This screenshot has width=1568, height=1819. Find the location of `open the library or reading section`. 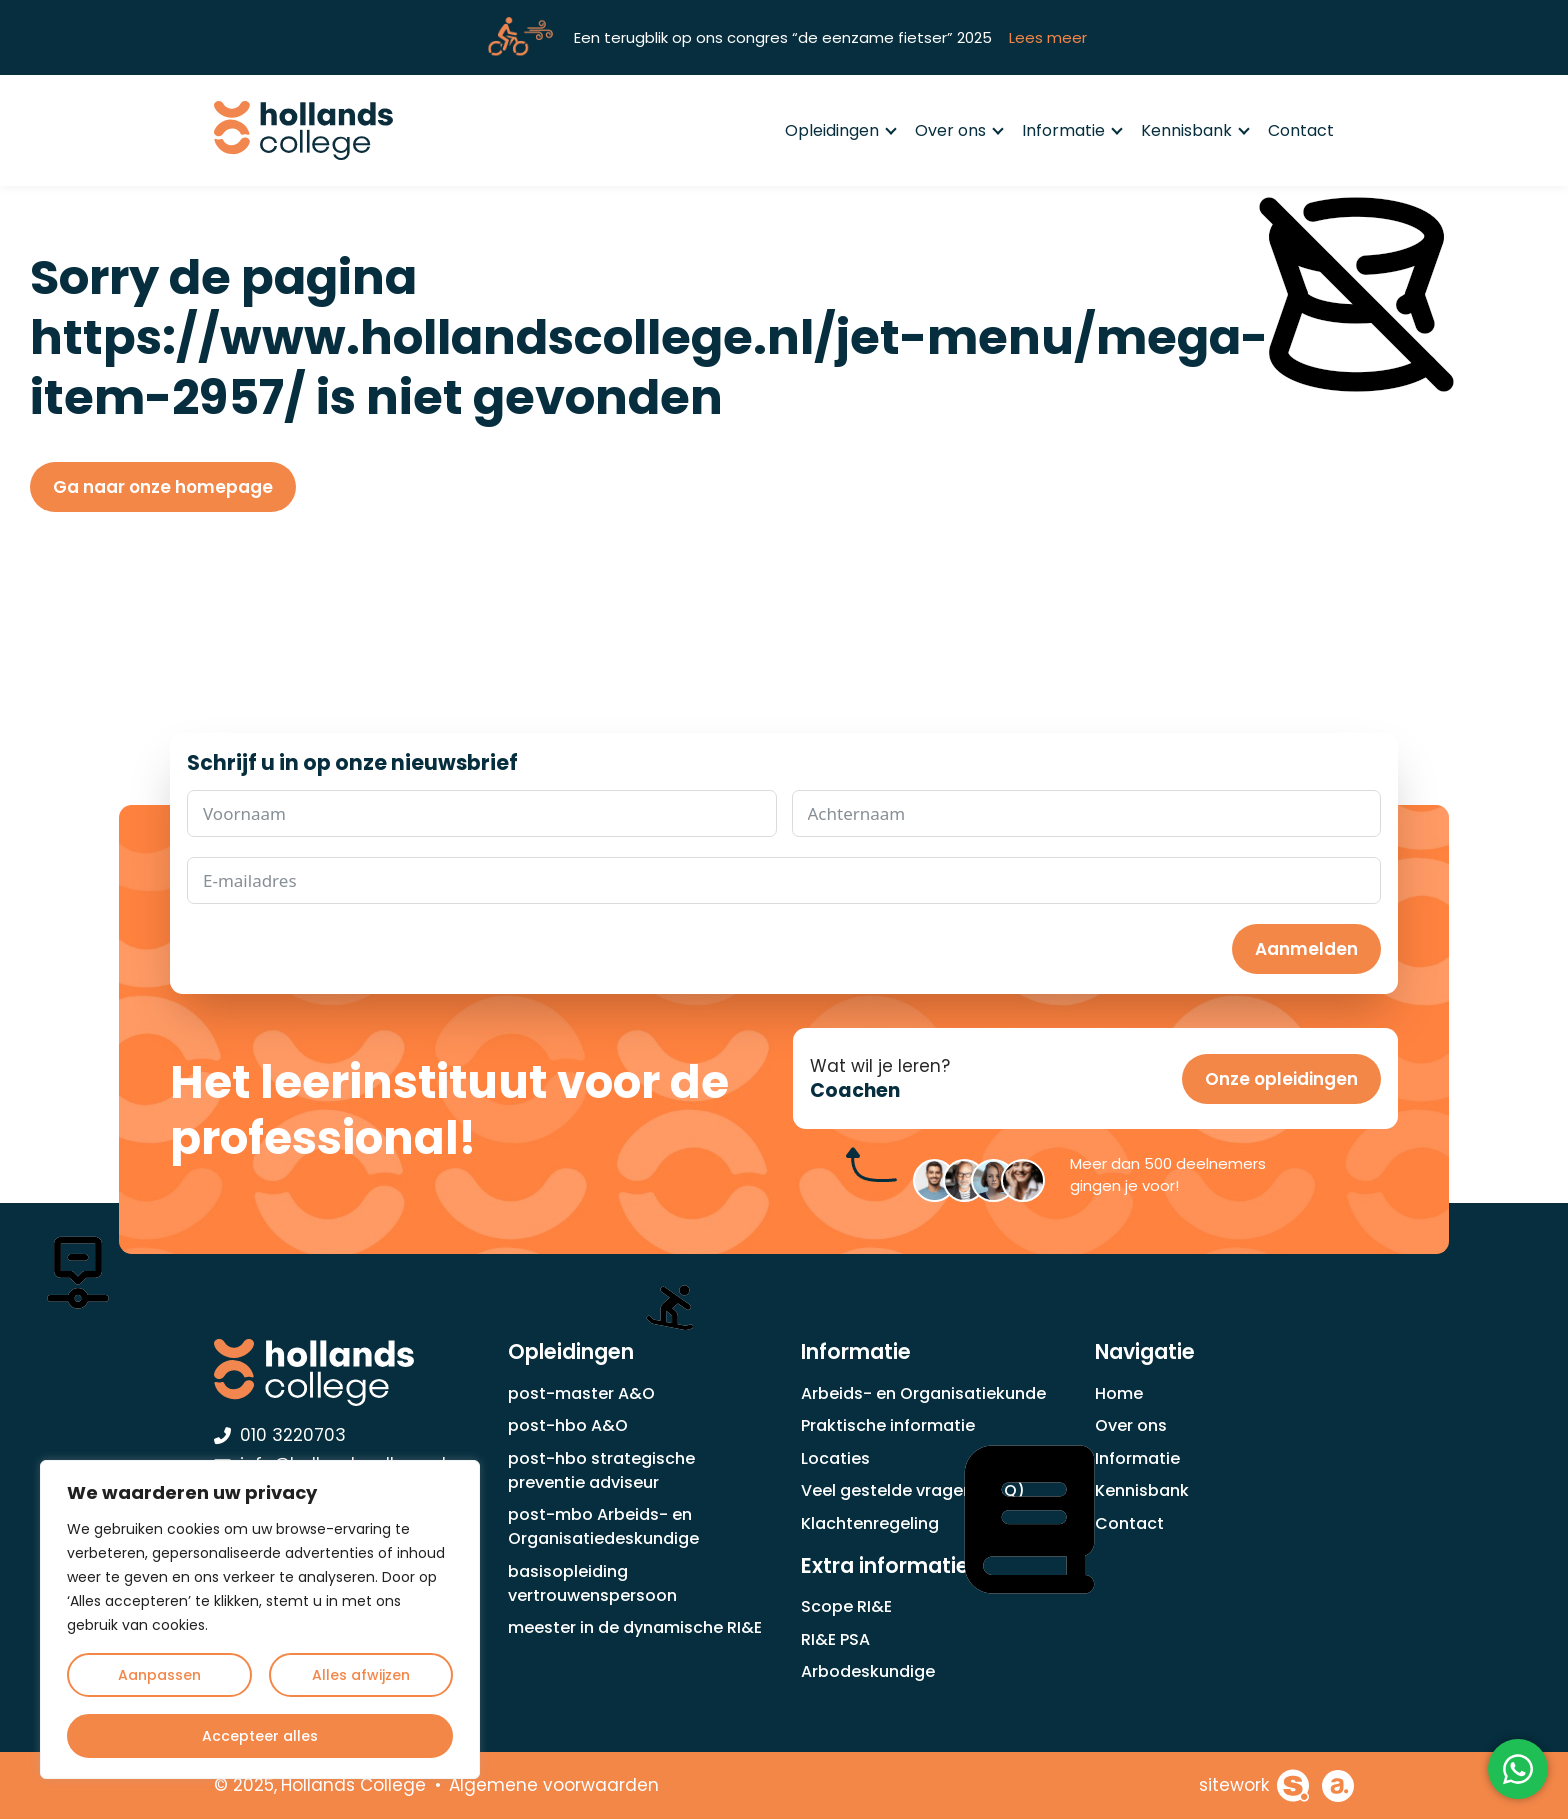

open the library or reading section is located at coordinates (1029, 1519).